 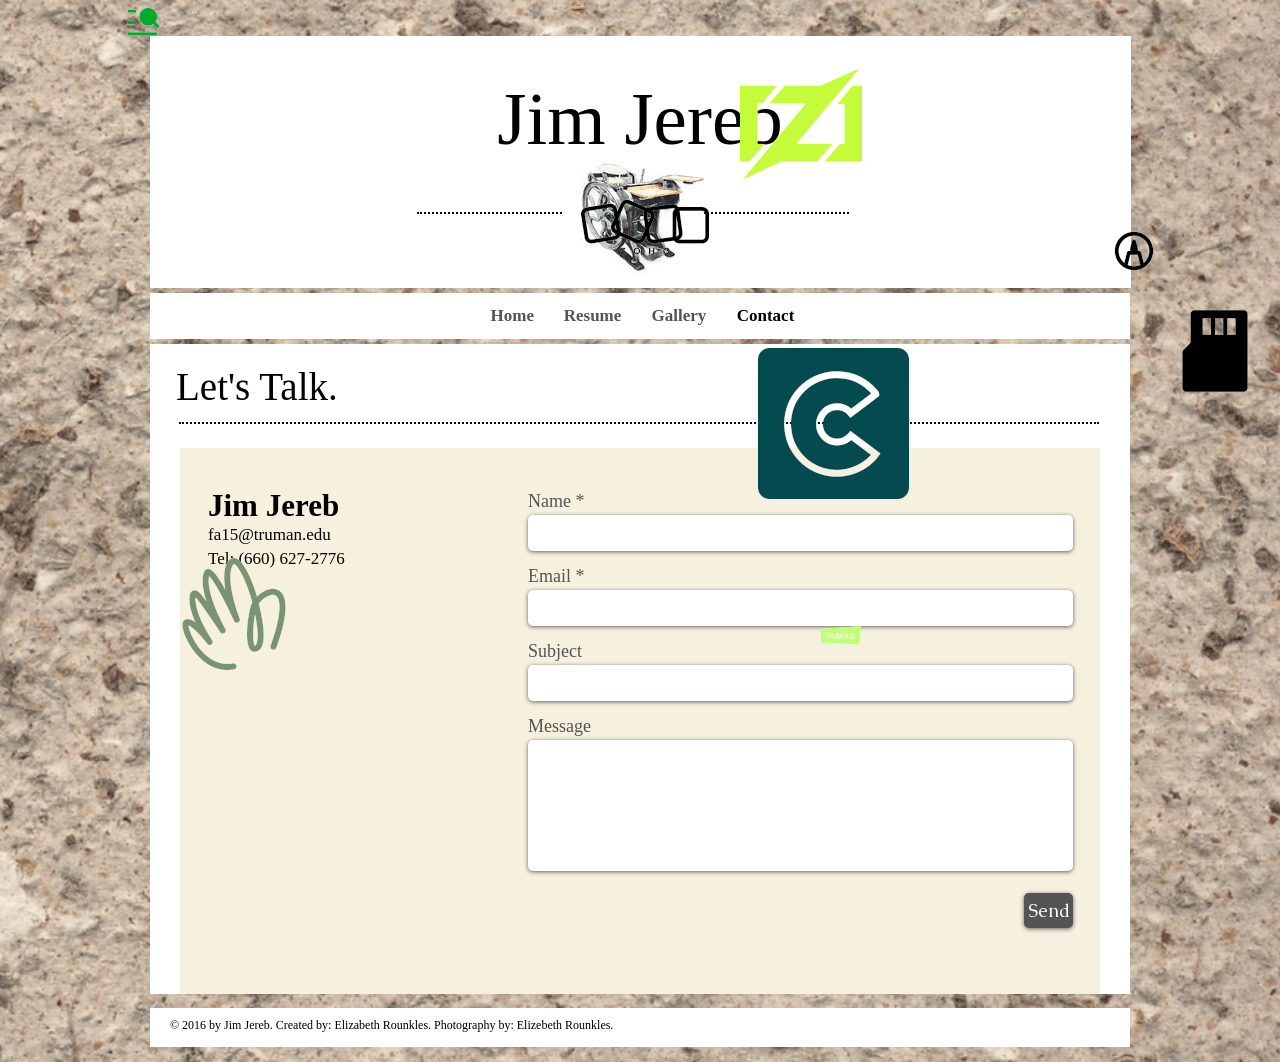 I want to click on open the StubHub app, so click(x=840, y=635).